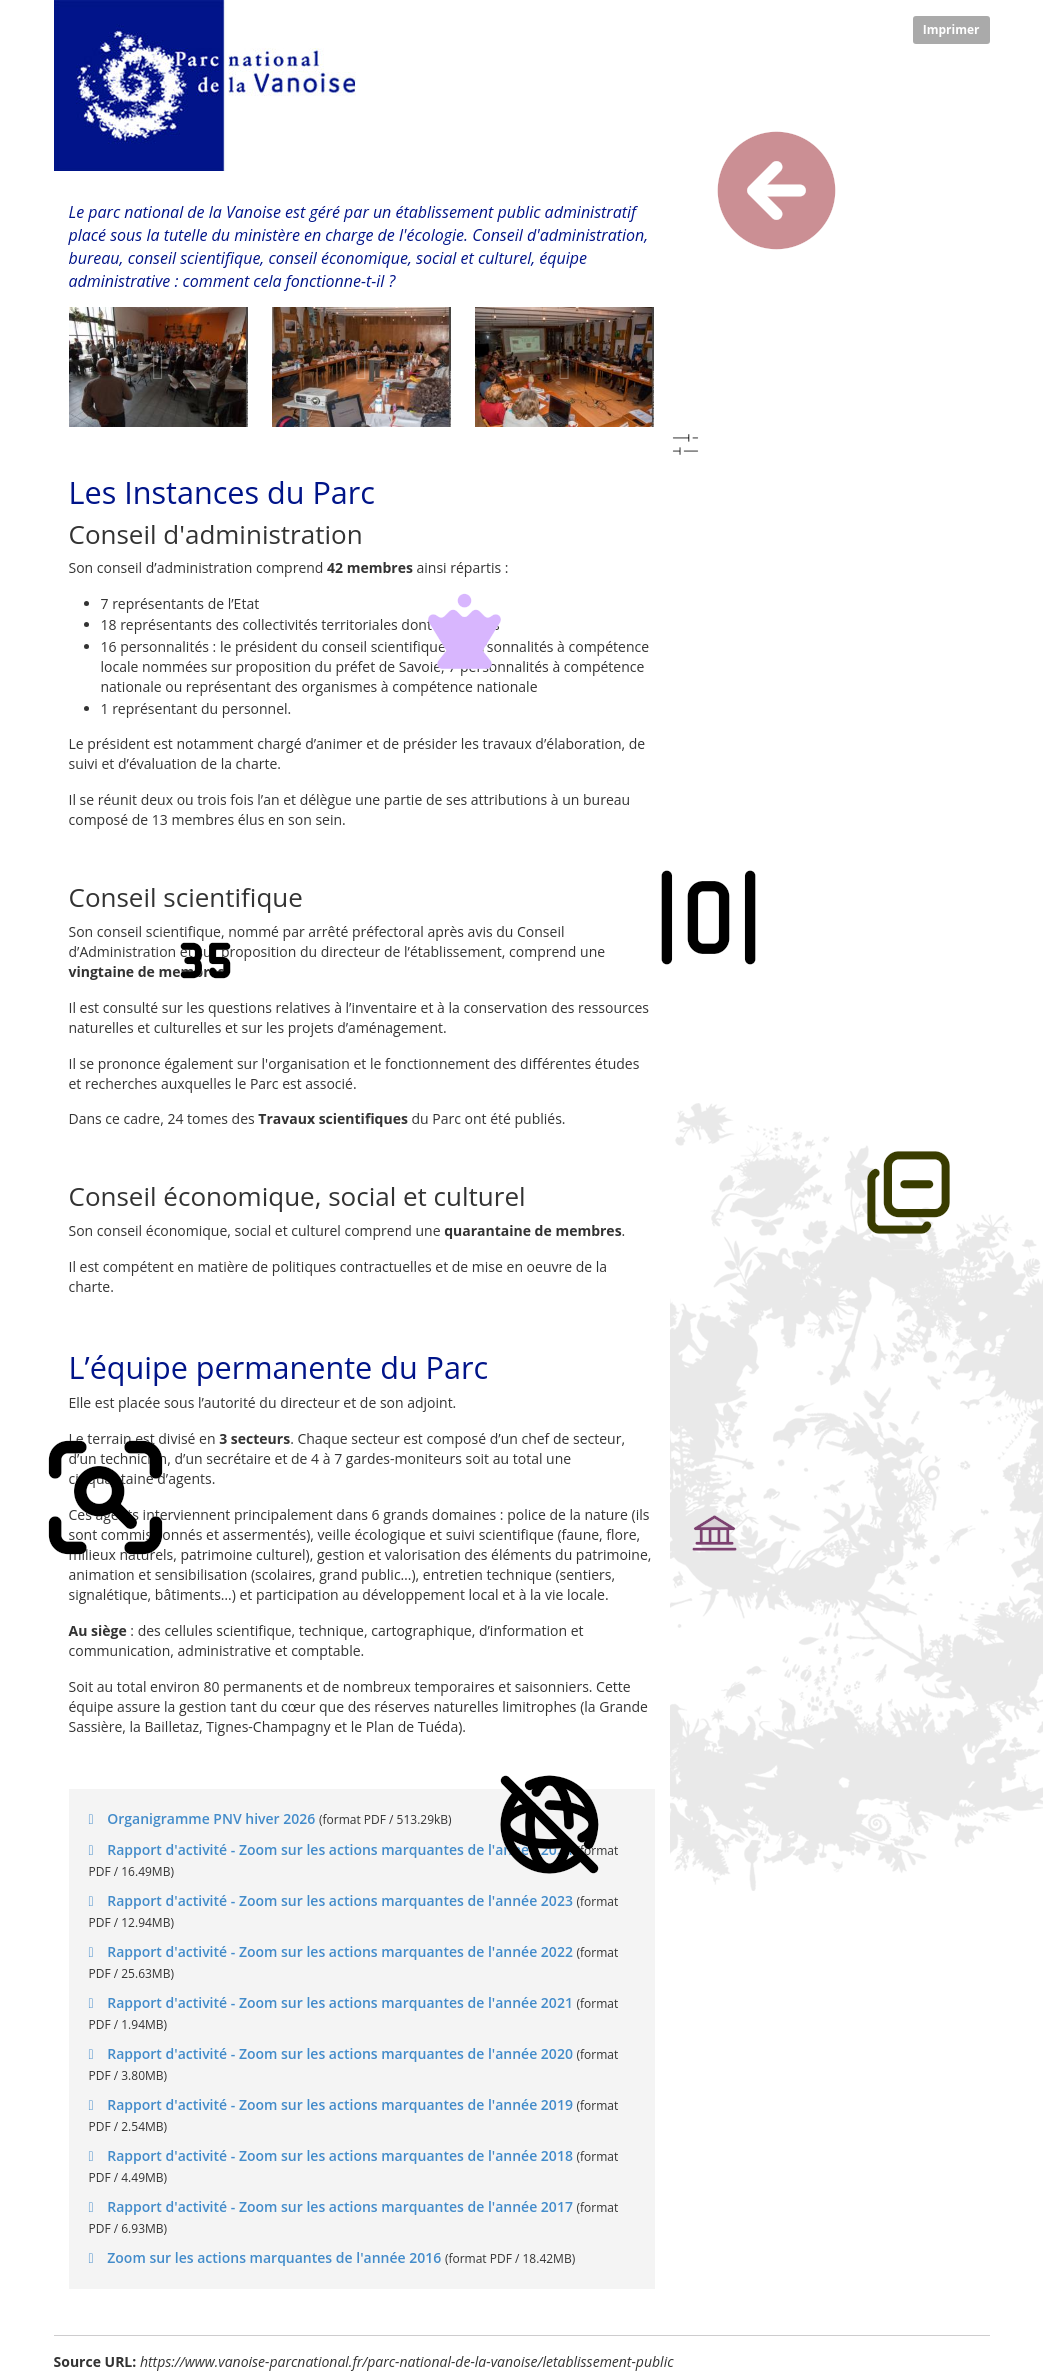  What do you see at coordinates (908, 1192) in the screenshot?
I see `remove an item from your library` at bounding box center [908, 1192].